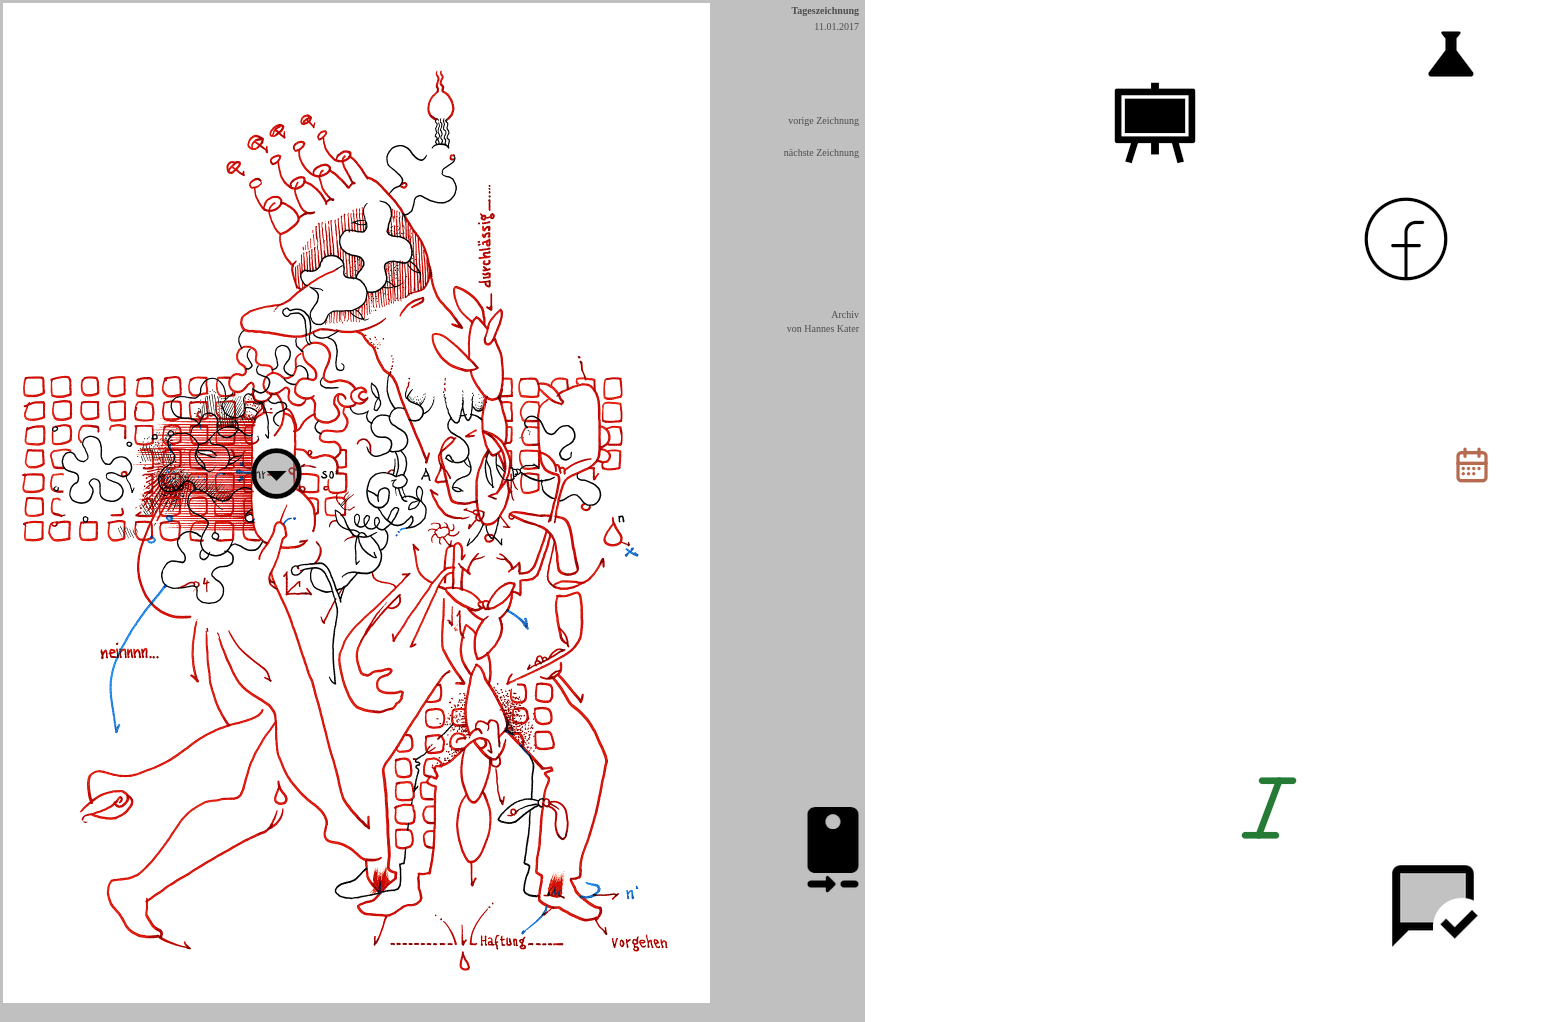 Image resolution: width=1568 pixels, height=1022 pixels. I want to click on access science or laboratory features, so click(1451, 54).